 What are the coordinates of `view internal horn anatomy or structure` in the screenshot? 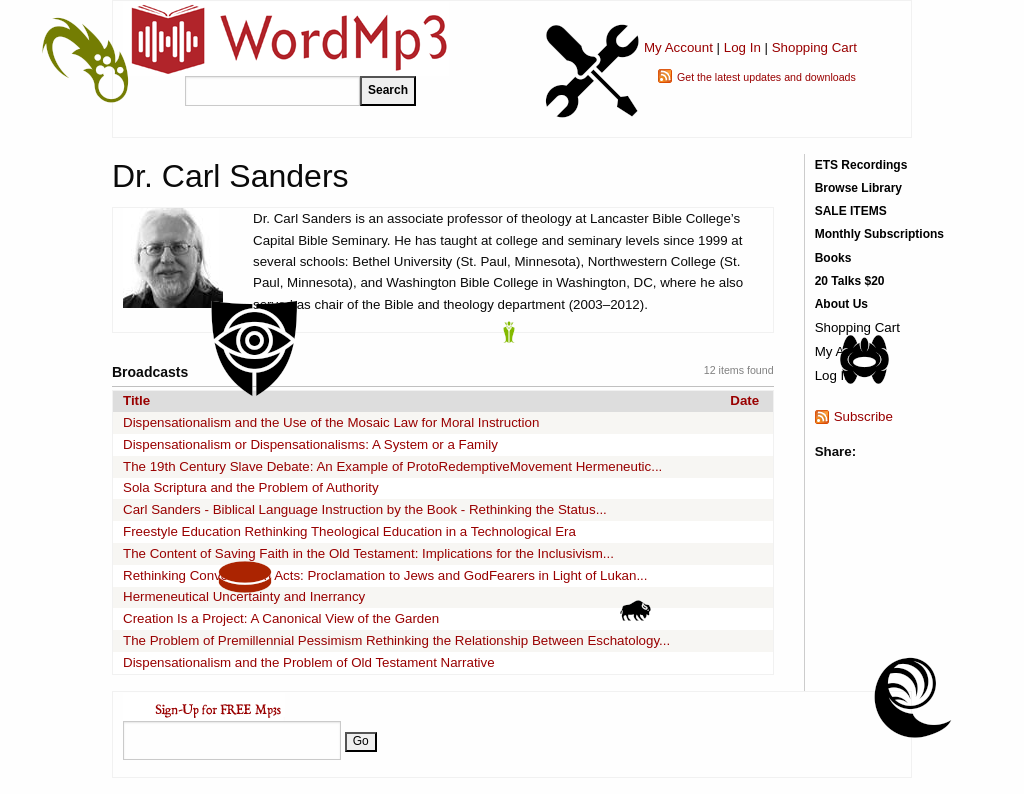 It's located at (912, 698).